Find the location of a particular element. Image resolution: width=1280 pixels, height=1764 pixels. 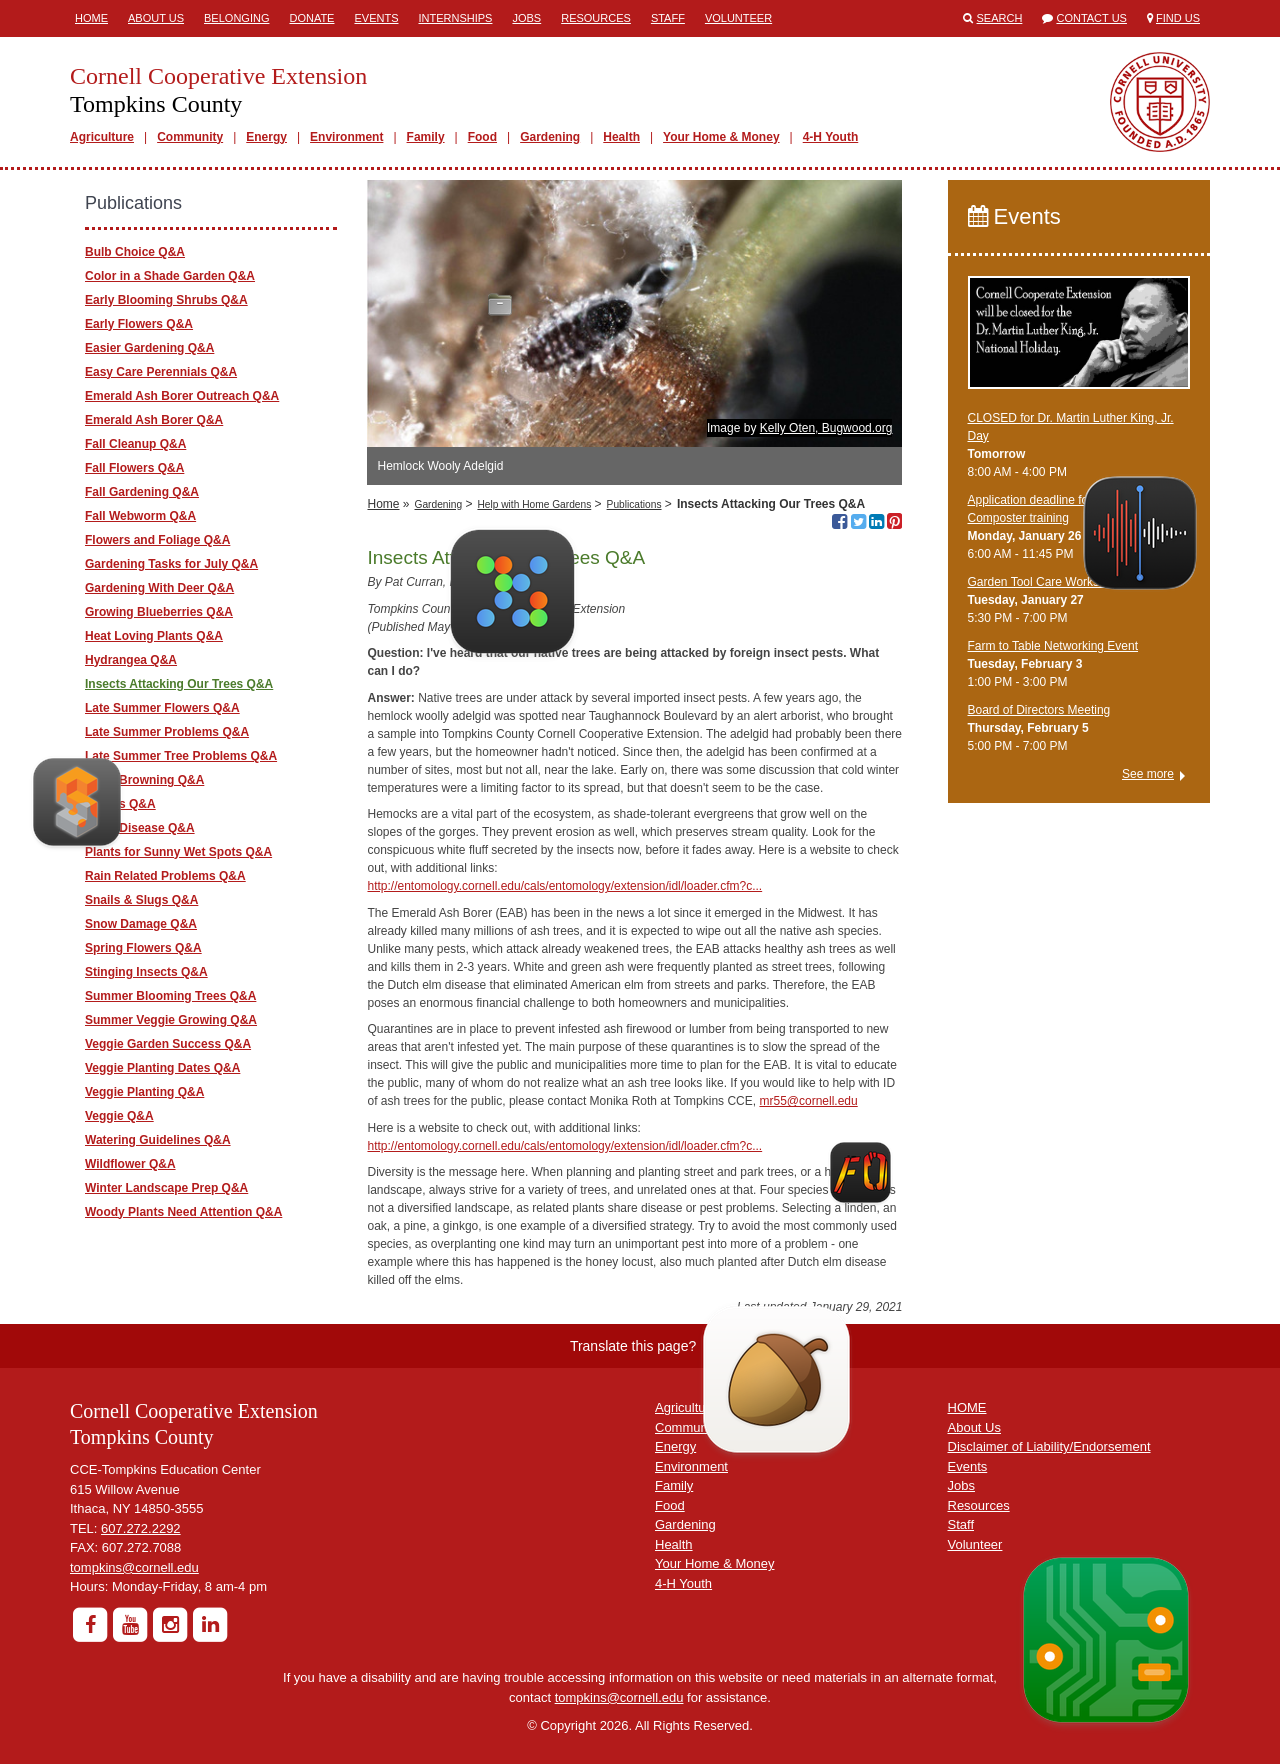

launch the flatout racing game is located at coordinates (860, 1172).